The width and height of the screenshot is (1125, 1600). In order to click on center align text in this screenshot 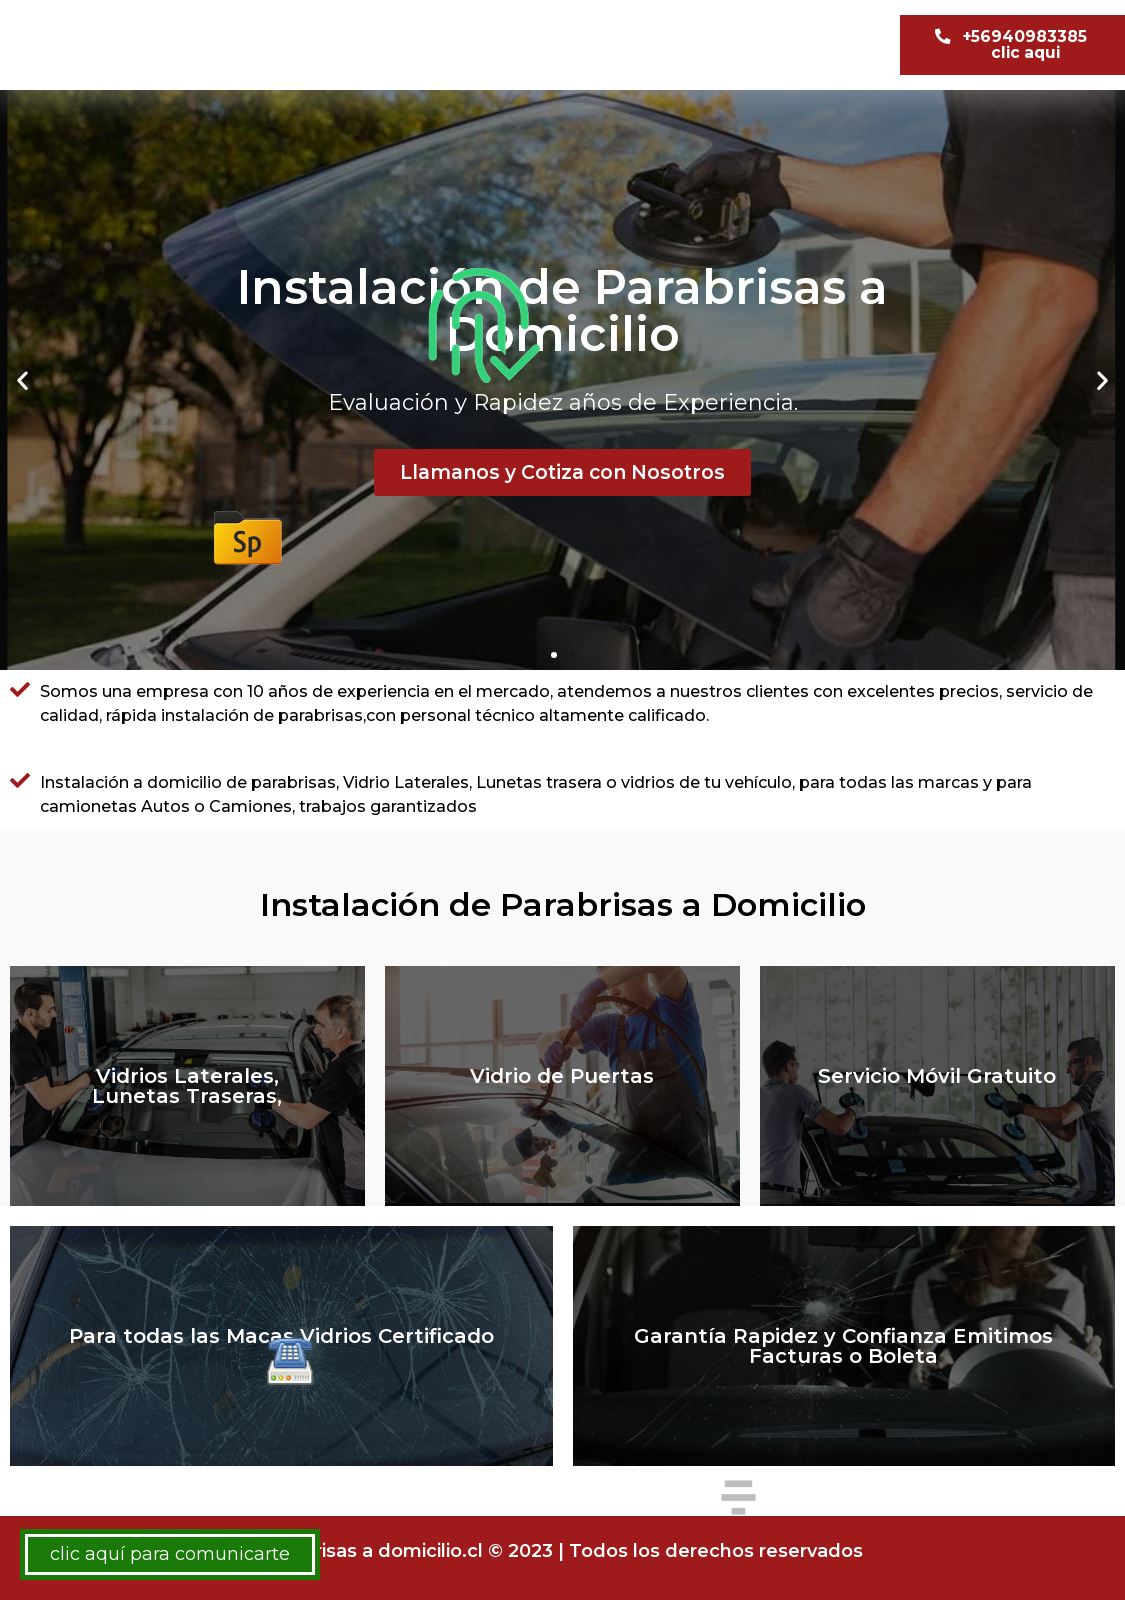, I will do `click(738, 1497)`.